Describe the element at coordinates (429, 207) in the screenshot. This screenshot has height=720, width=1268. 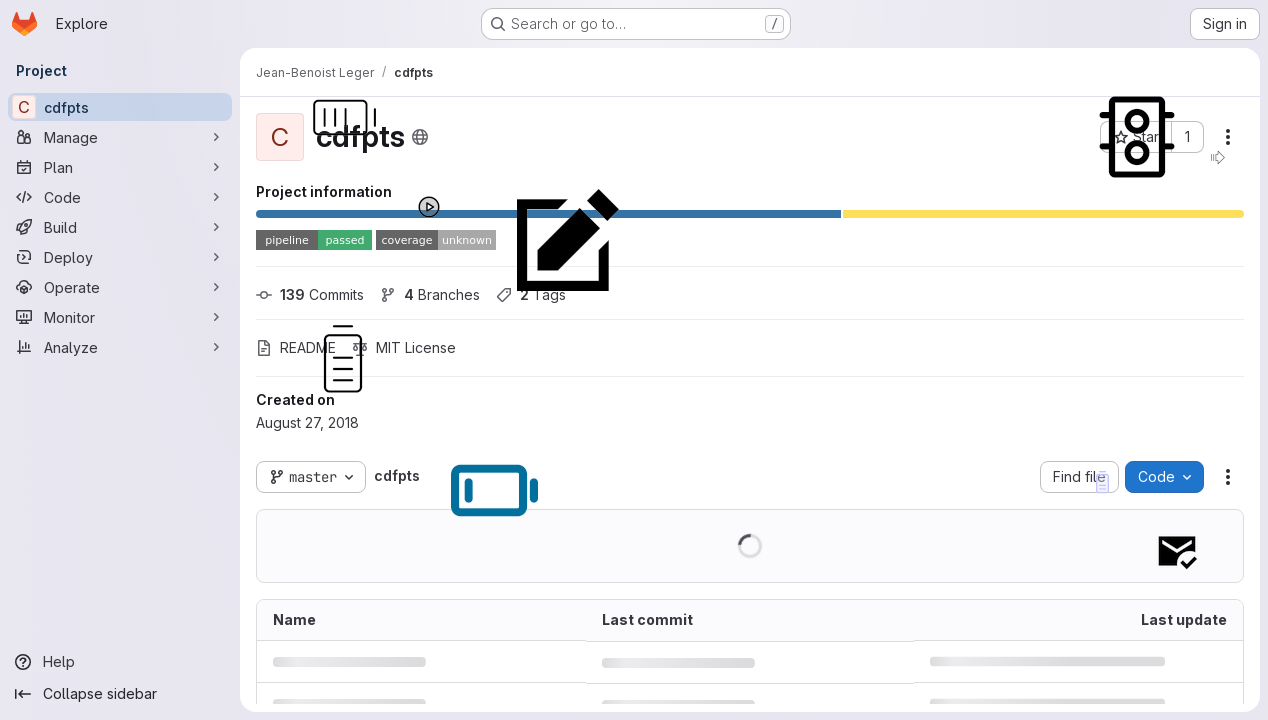
I see `play media or video content` at that location.